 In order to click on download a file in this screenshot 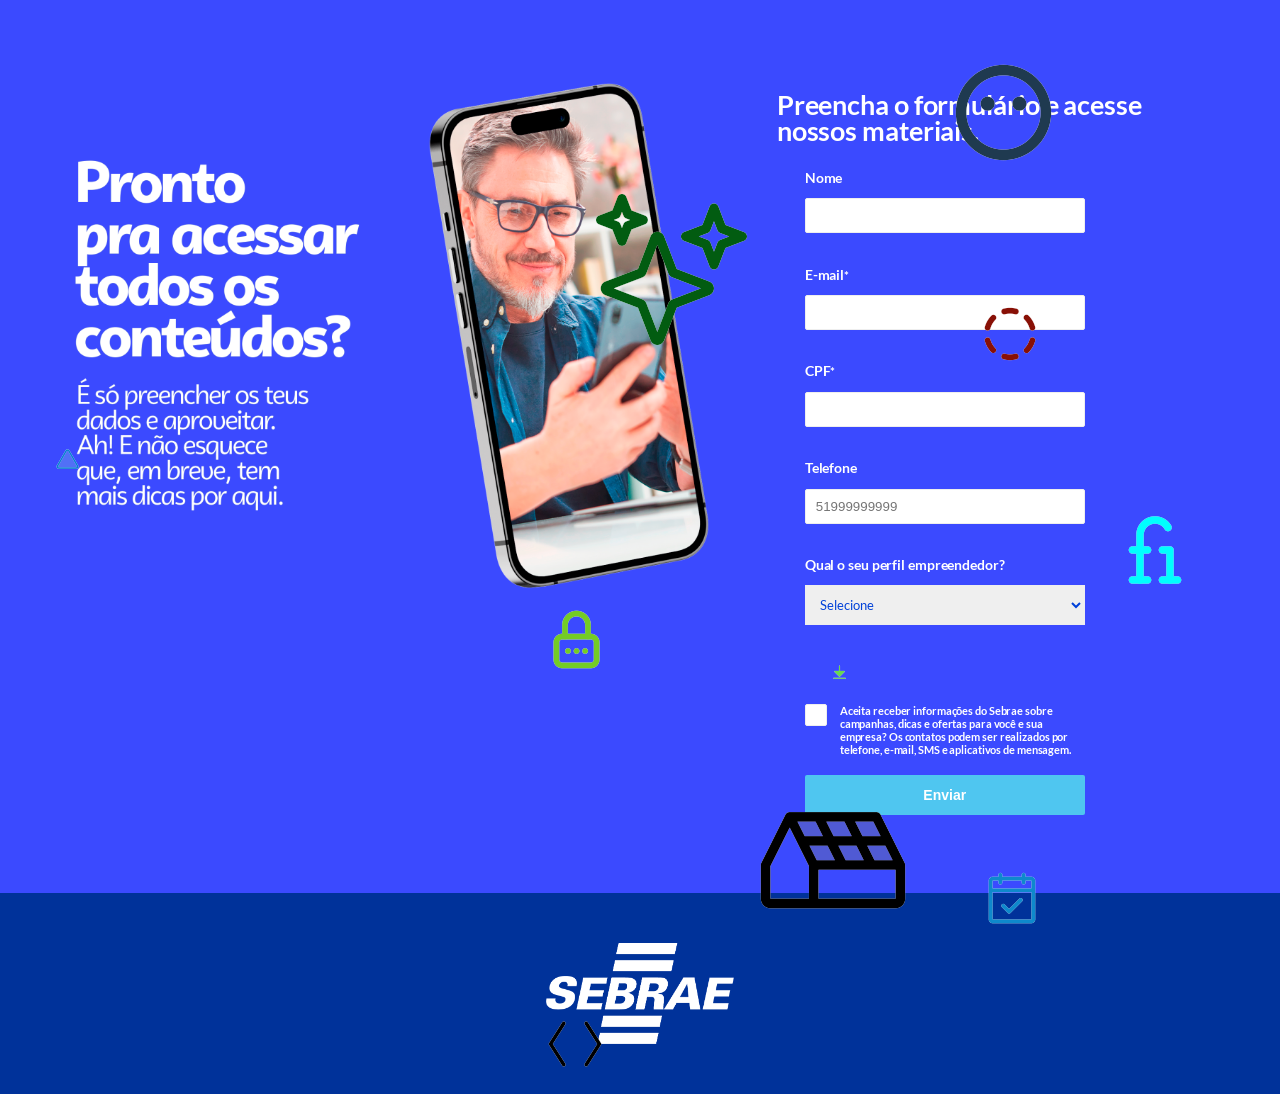, I will do `click(839, 672)`.